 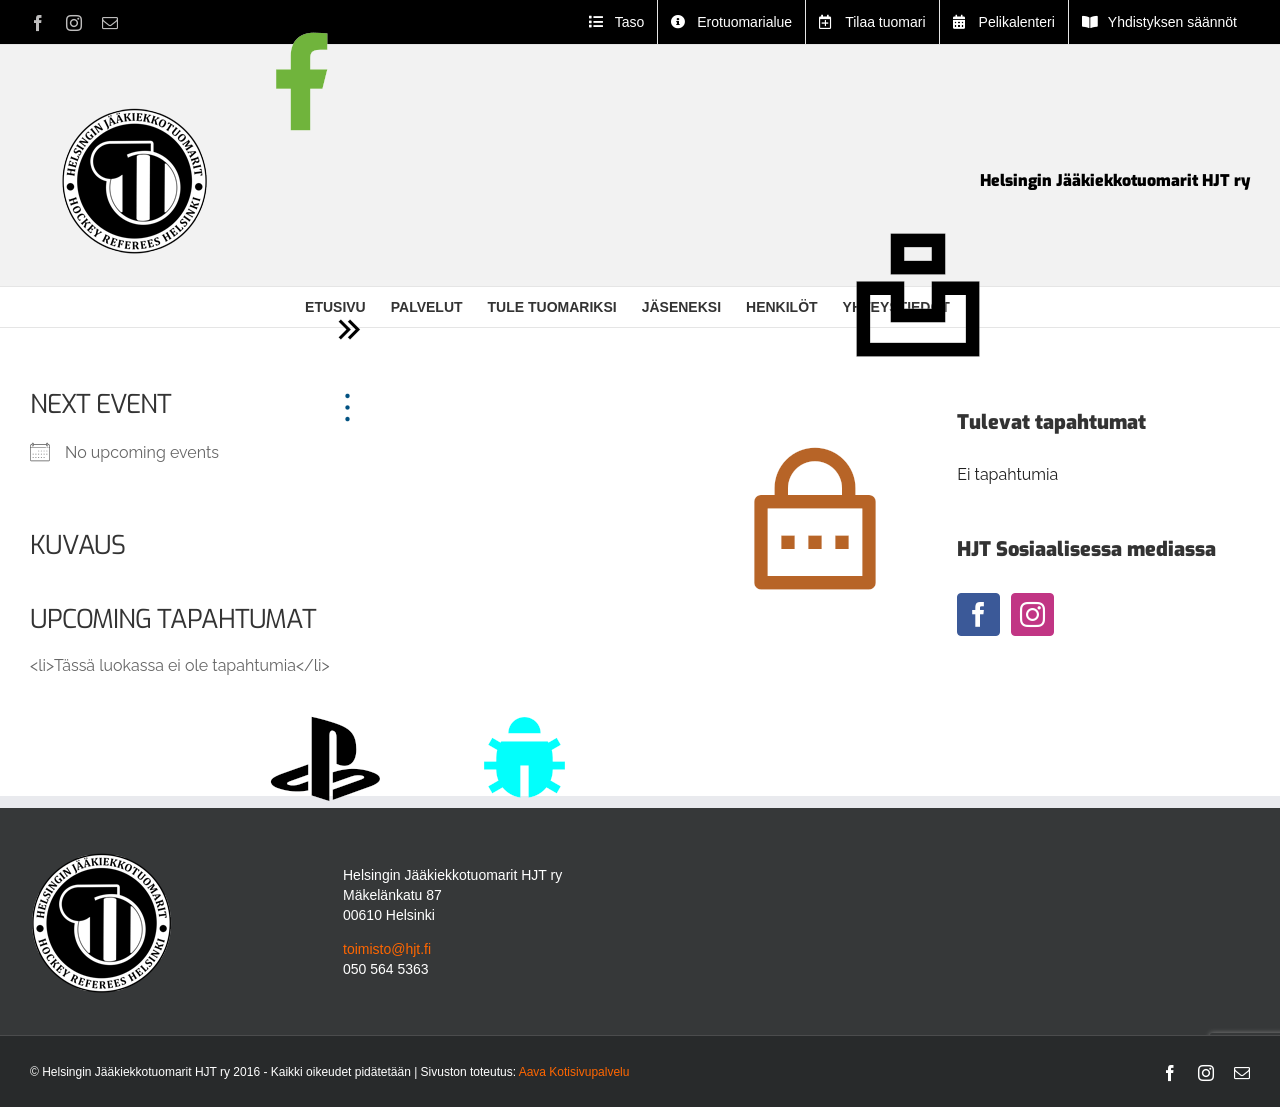 I want to click on open Facebook app, so click(x=300, y=81).